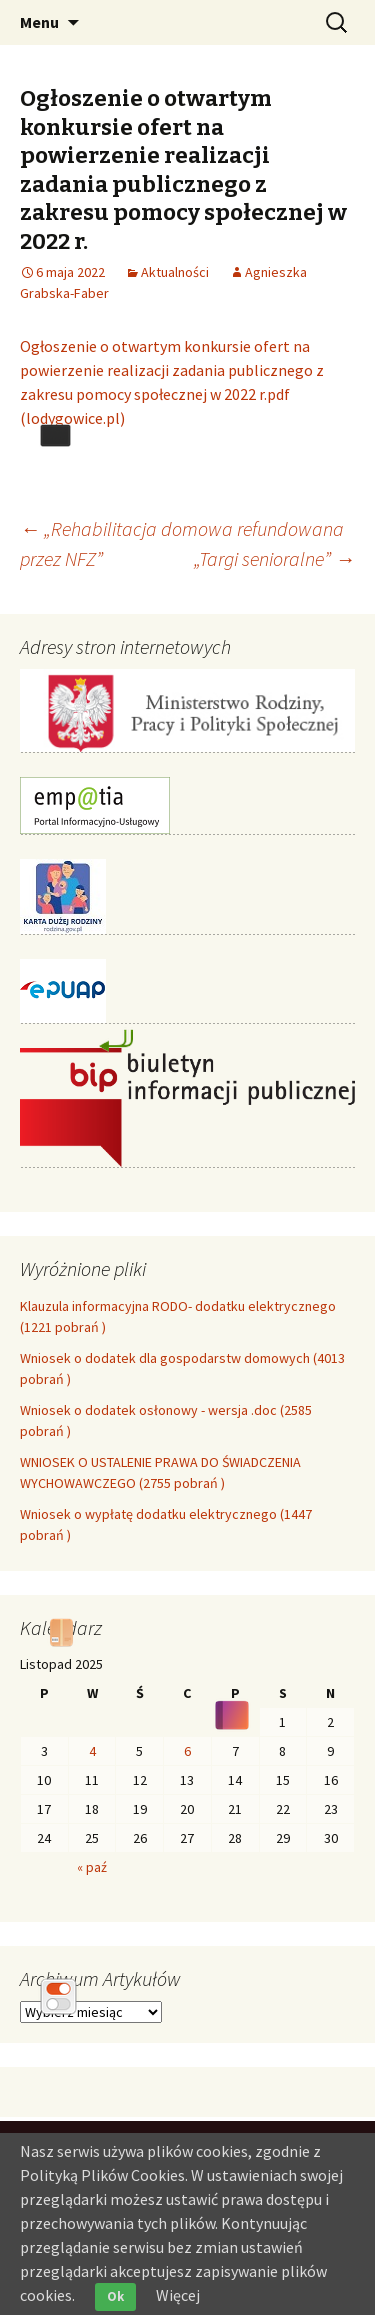 This screenshot has height=2315, width=375. What do you see at coordinates (115, 1038) in the screenshot?
I see `reply to all recipients of an email` at bounding box center [115, 1038].